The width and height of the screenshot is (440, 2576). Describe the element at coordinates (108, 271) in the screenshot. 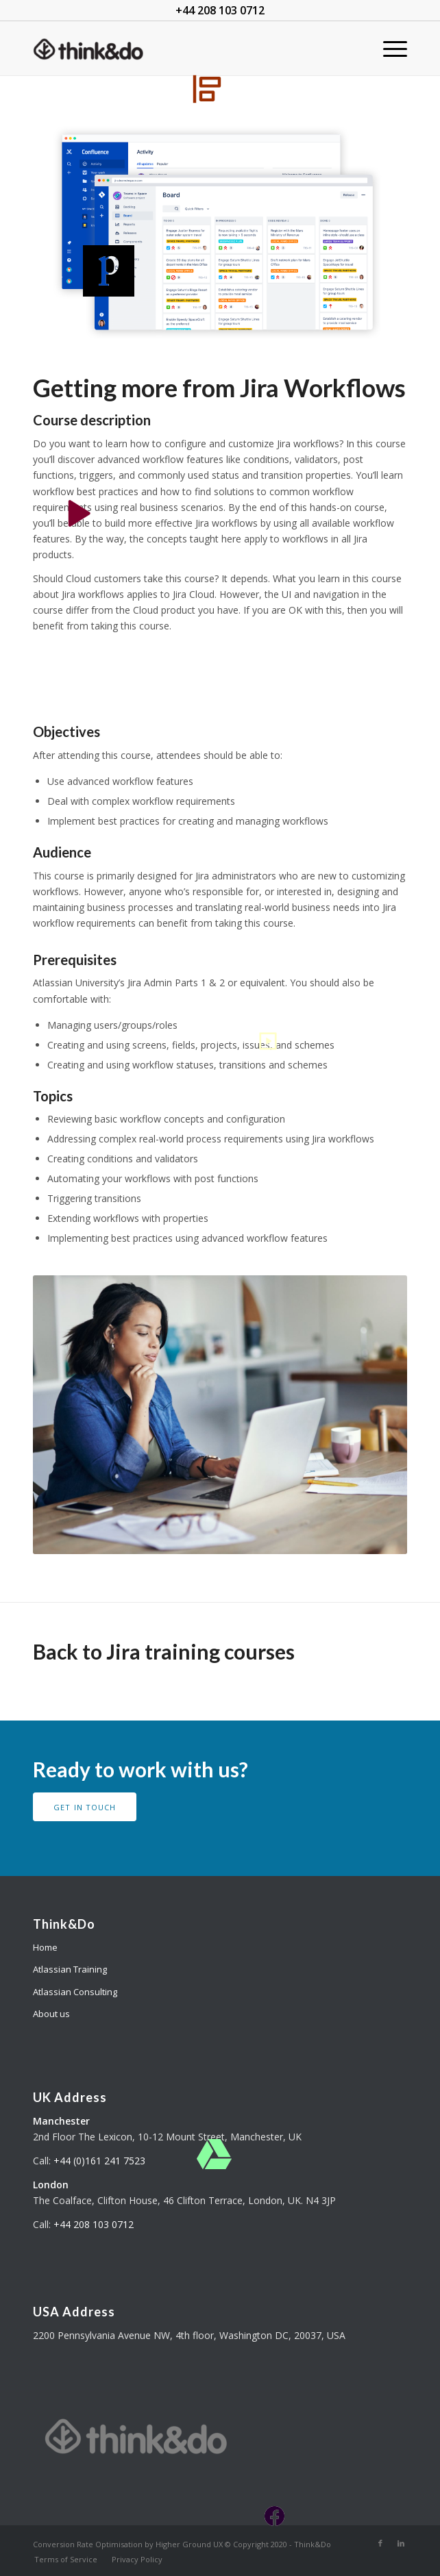

I see `link to Publons researcher profile` at that location.